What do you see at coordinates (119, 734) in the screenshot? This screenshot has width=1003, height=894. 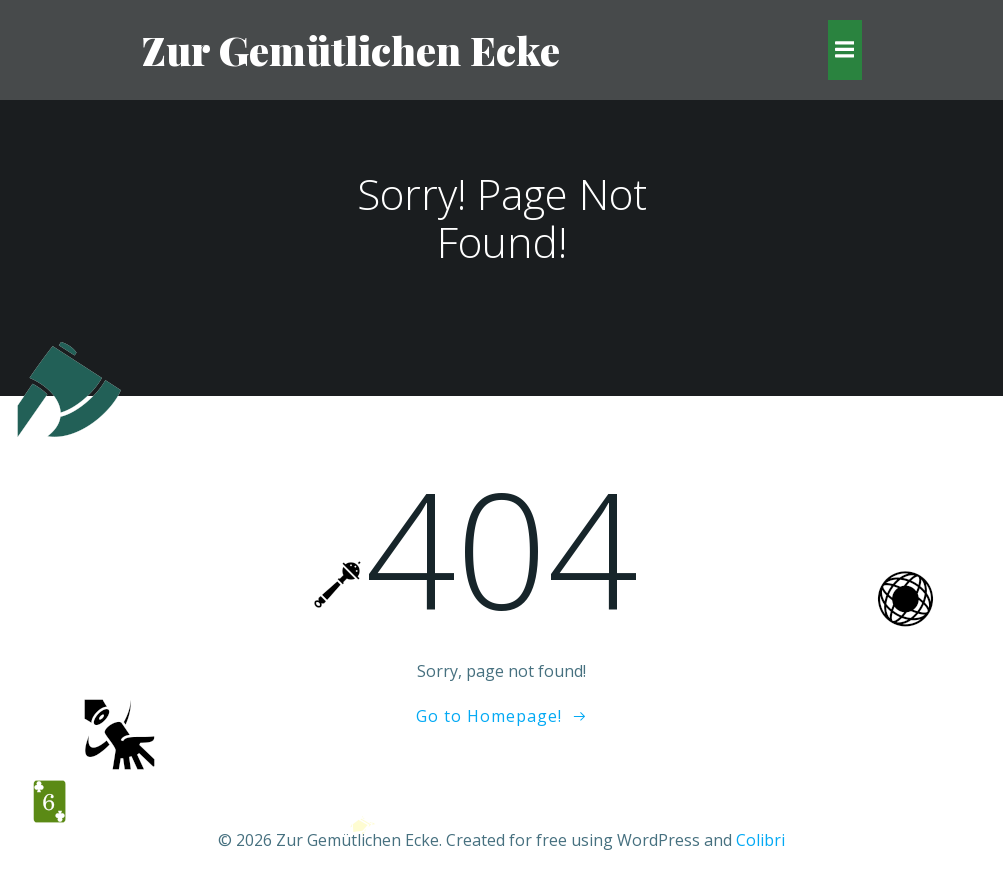 I see `indicates amputation or limb loss in a medical game context` at bounding box center [119, 734].